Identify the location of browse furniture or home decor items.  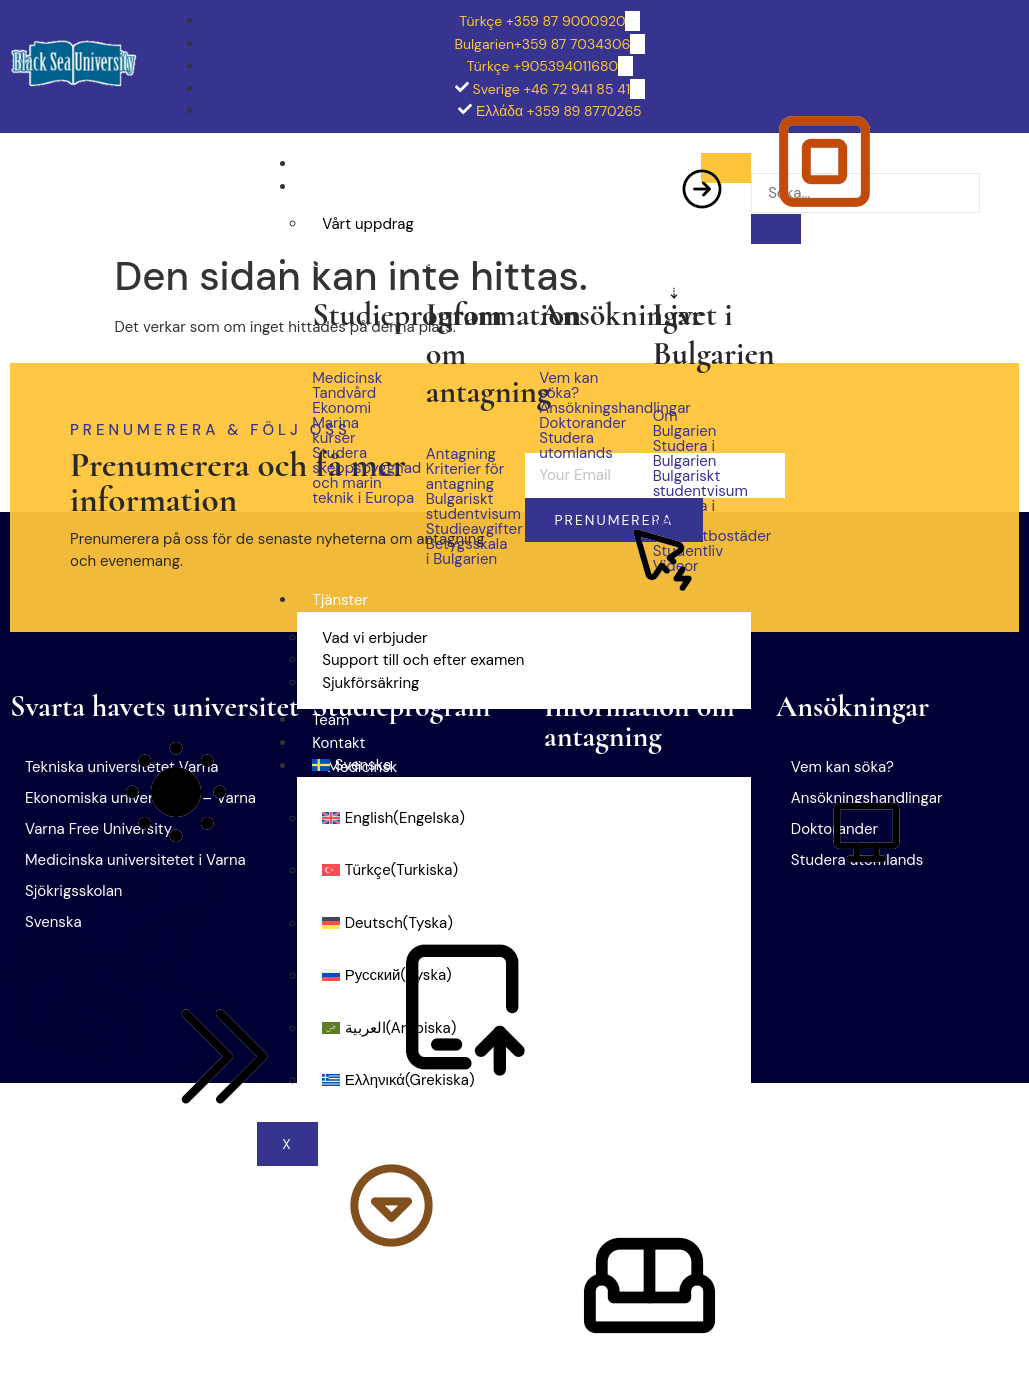
(649, 1285).